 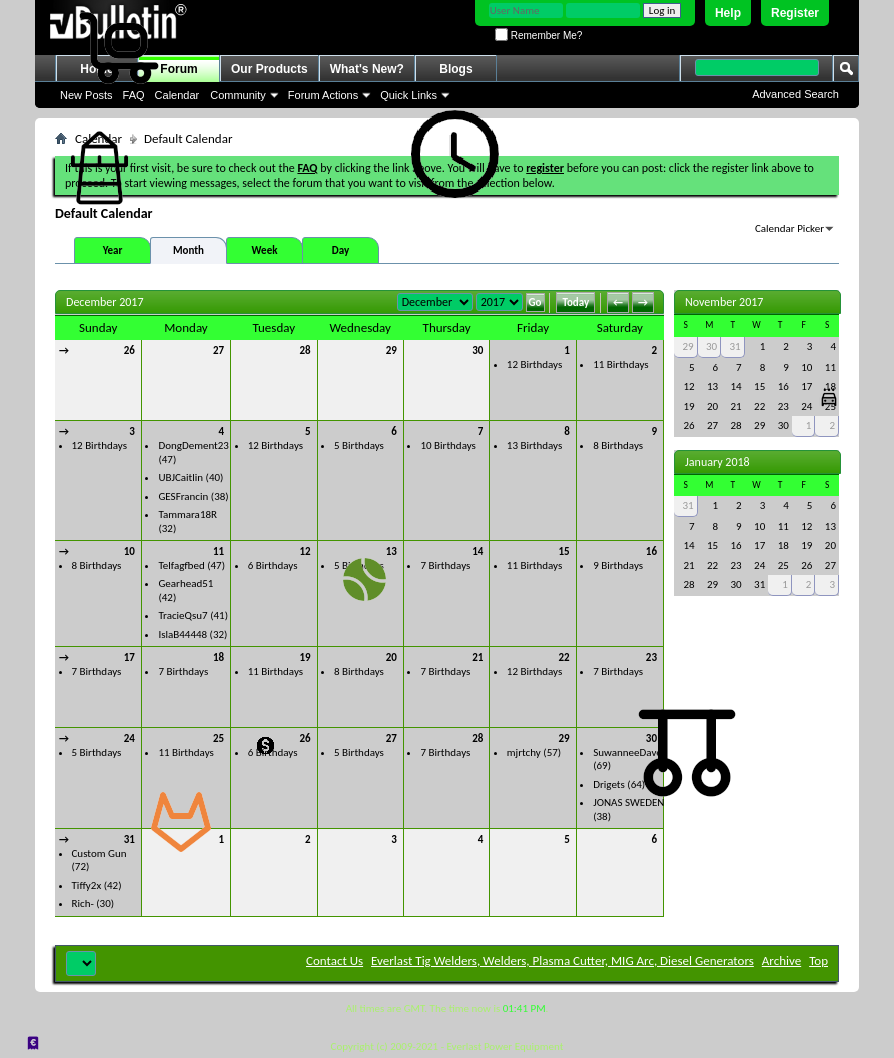 I want to click on find nearby car wash locations, so click(x=829, y=397).